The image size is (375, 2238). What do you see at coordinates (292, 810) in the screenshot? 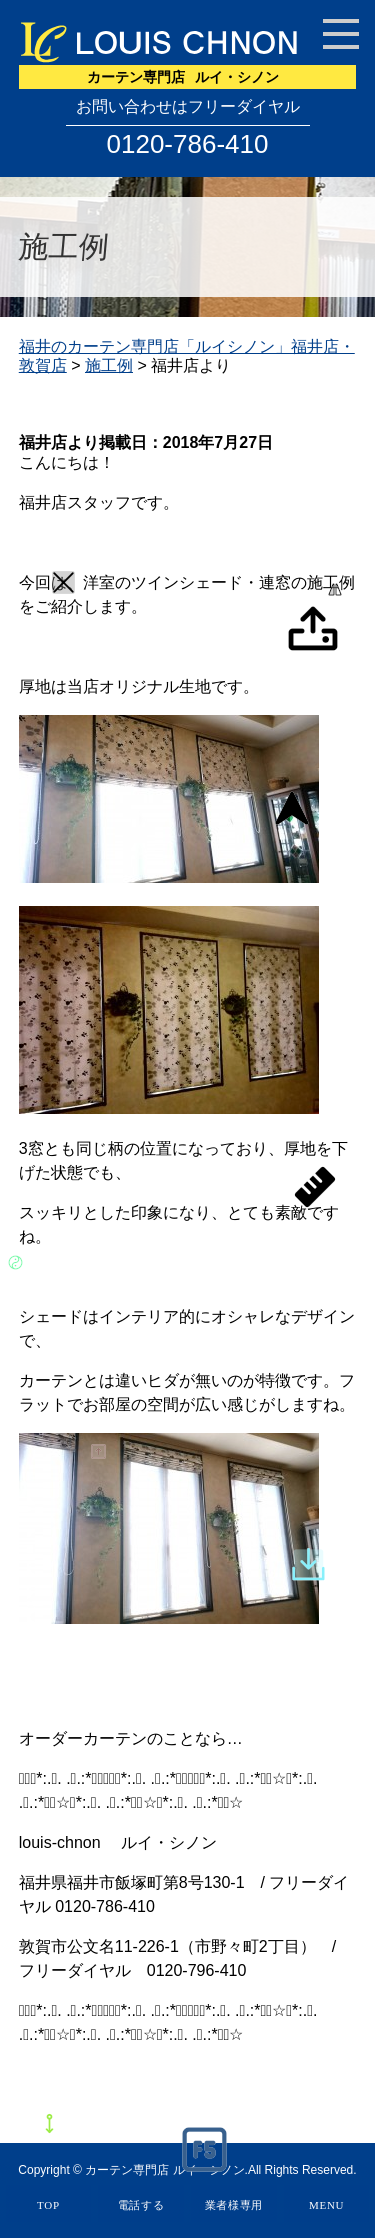
I see `start navigation or get directions` at bounding box center [292, 810].